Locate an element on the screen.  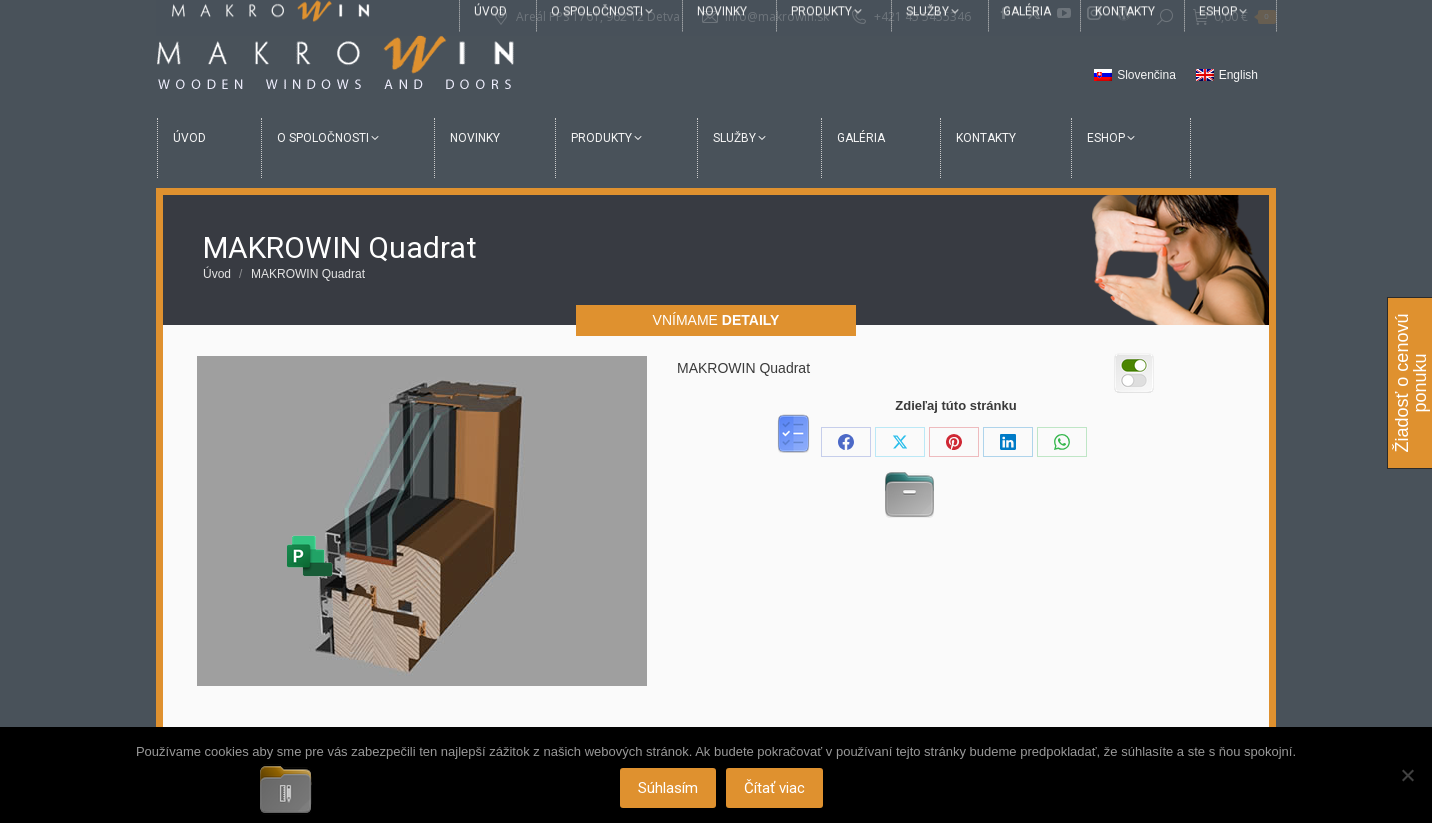
open your bookmarks app is located at coordinates (793, 433).